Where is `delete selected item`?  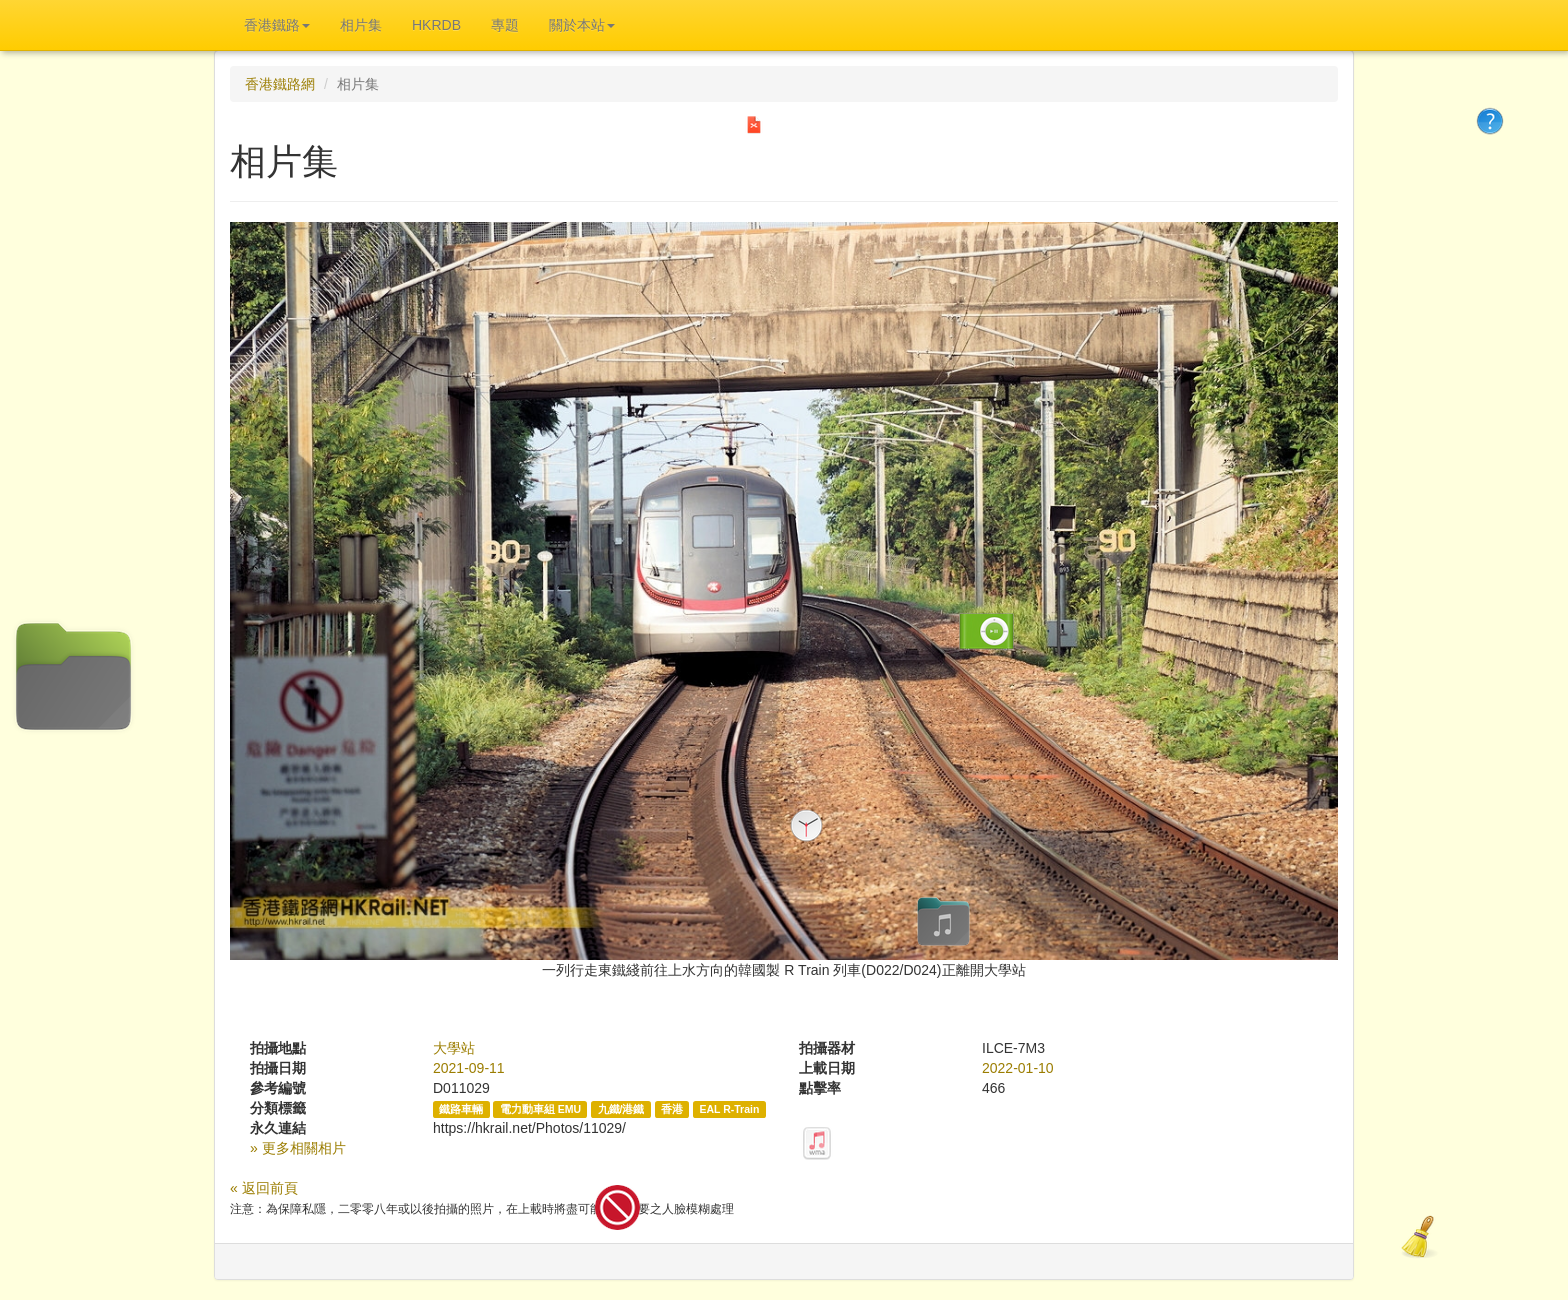
delete selected item is located at coordinates (617, 1207).